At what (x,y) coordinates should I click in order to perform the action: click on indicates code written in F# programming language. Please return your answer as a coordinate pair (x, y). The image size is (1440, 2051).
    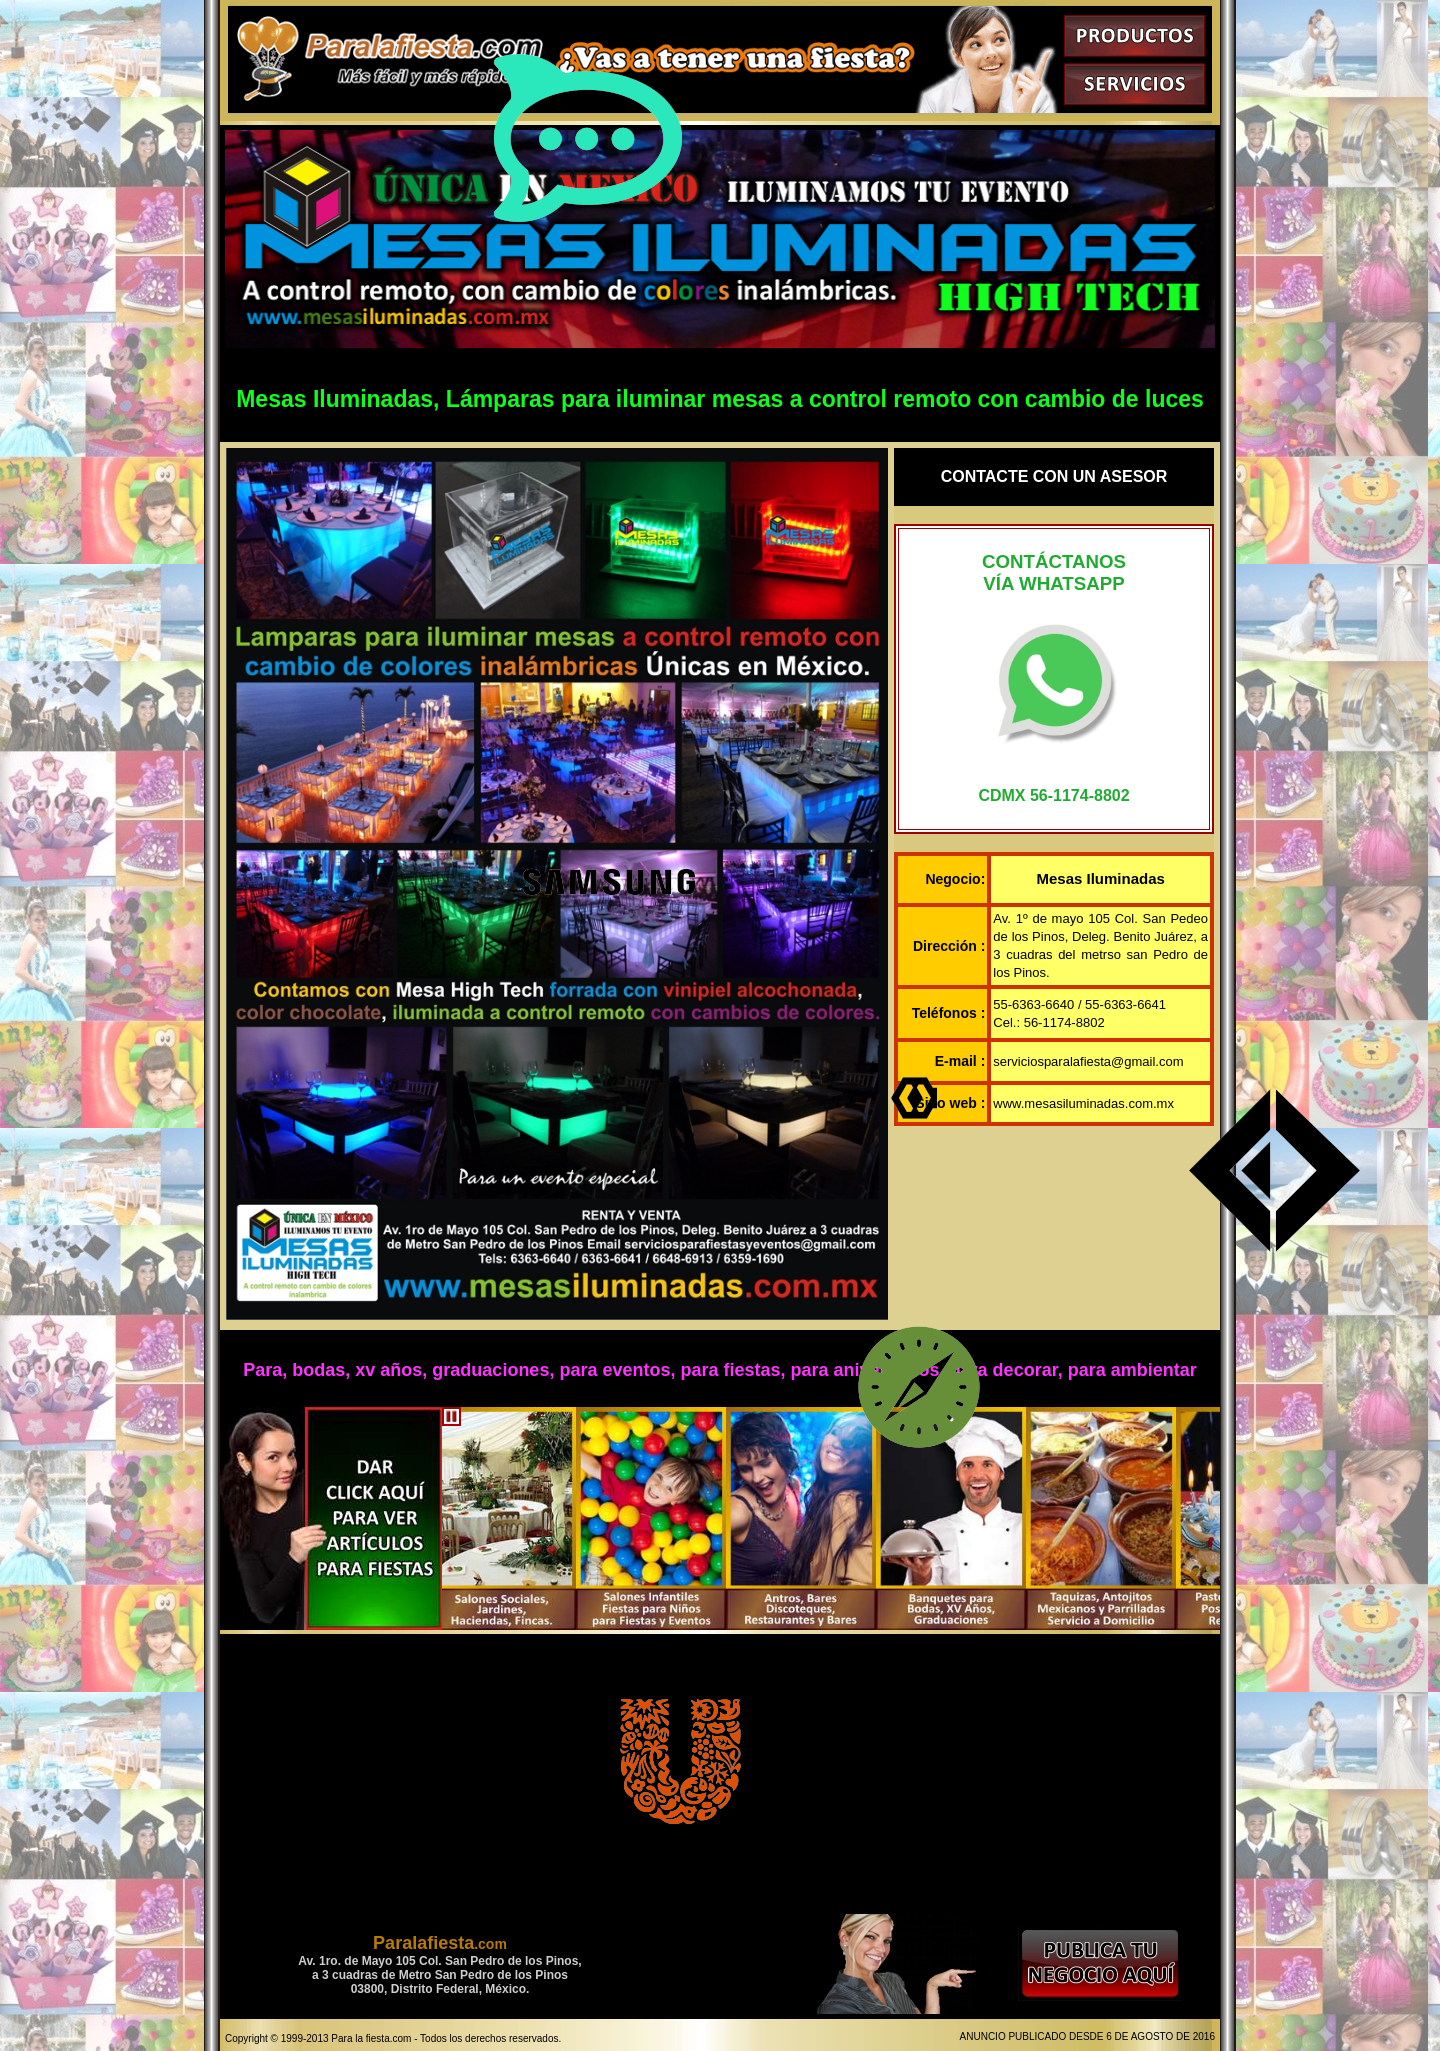
    Looking at the image, I should click on (1274, 1170).